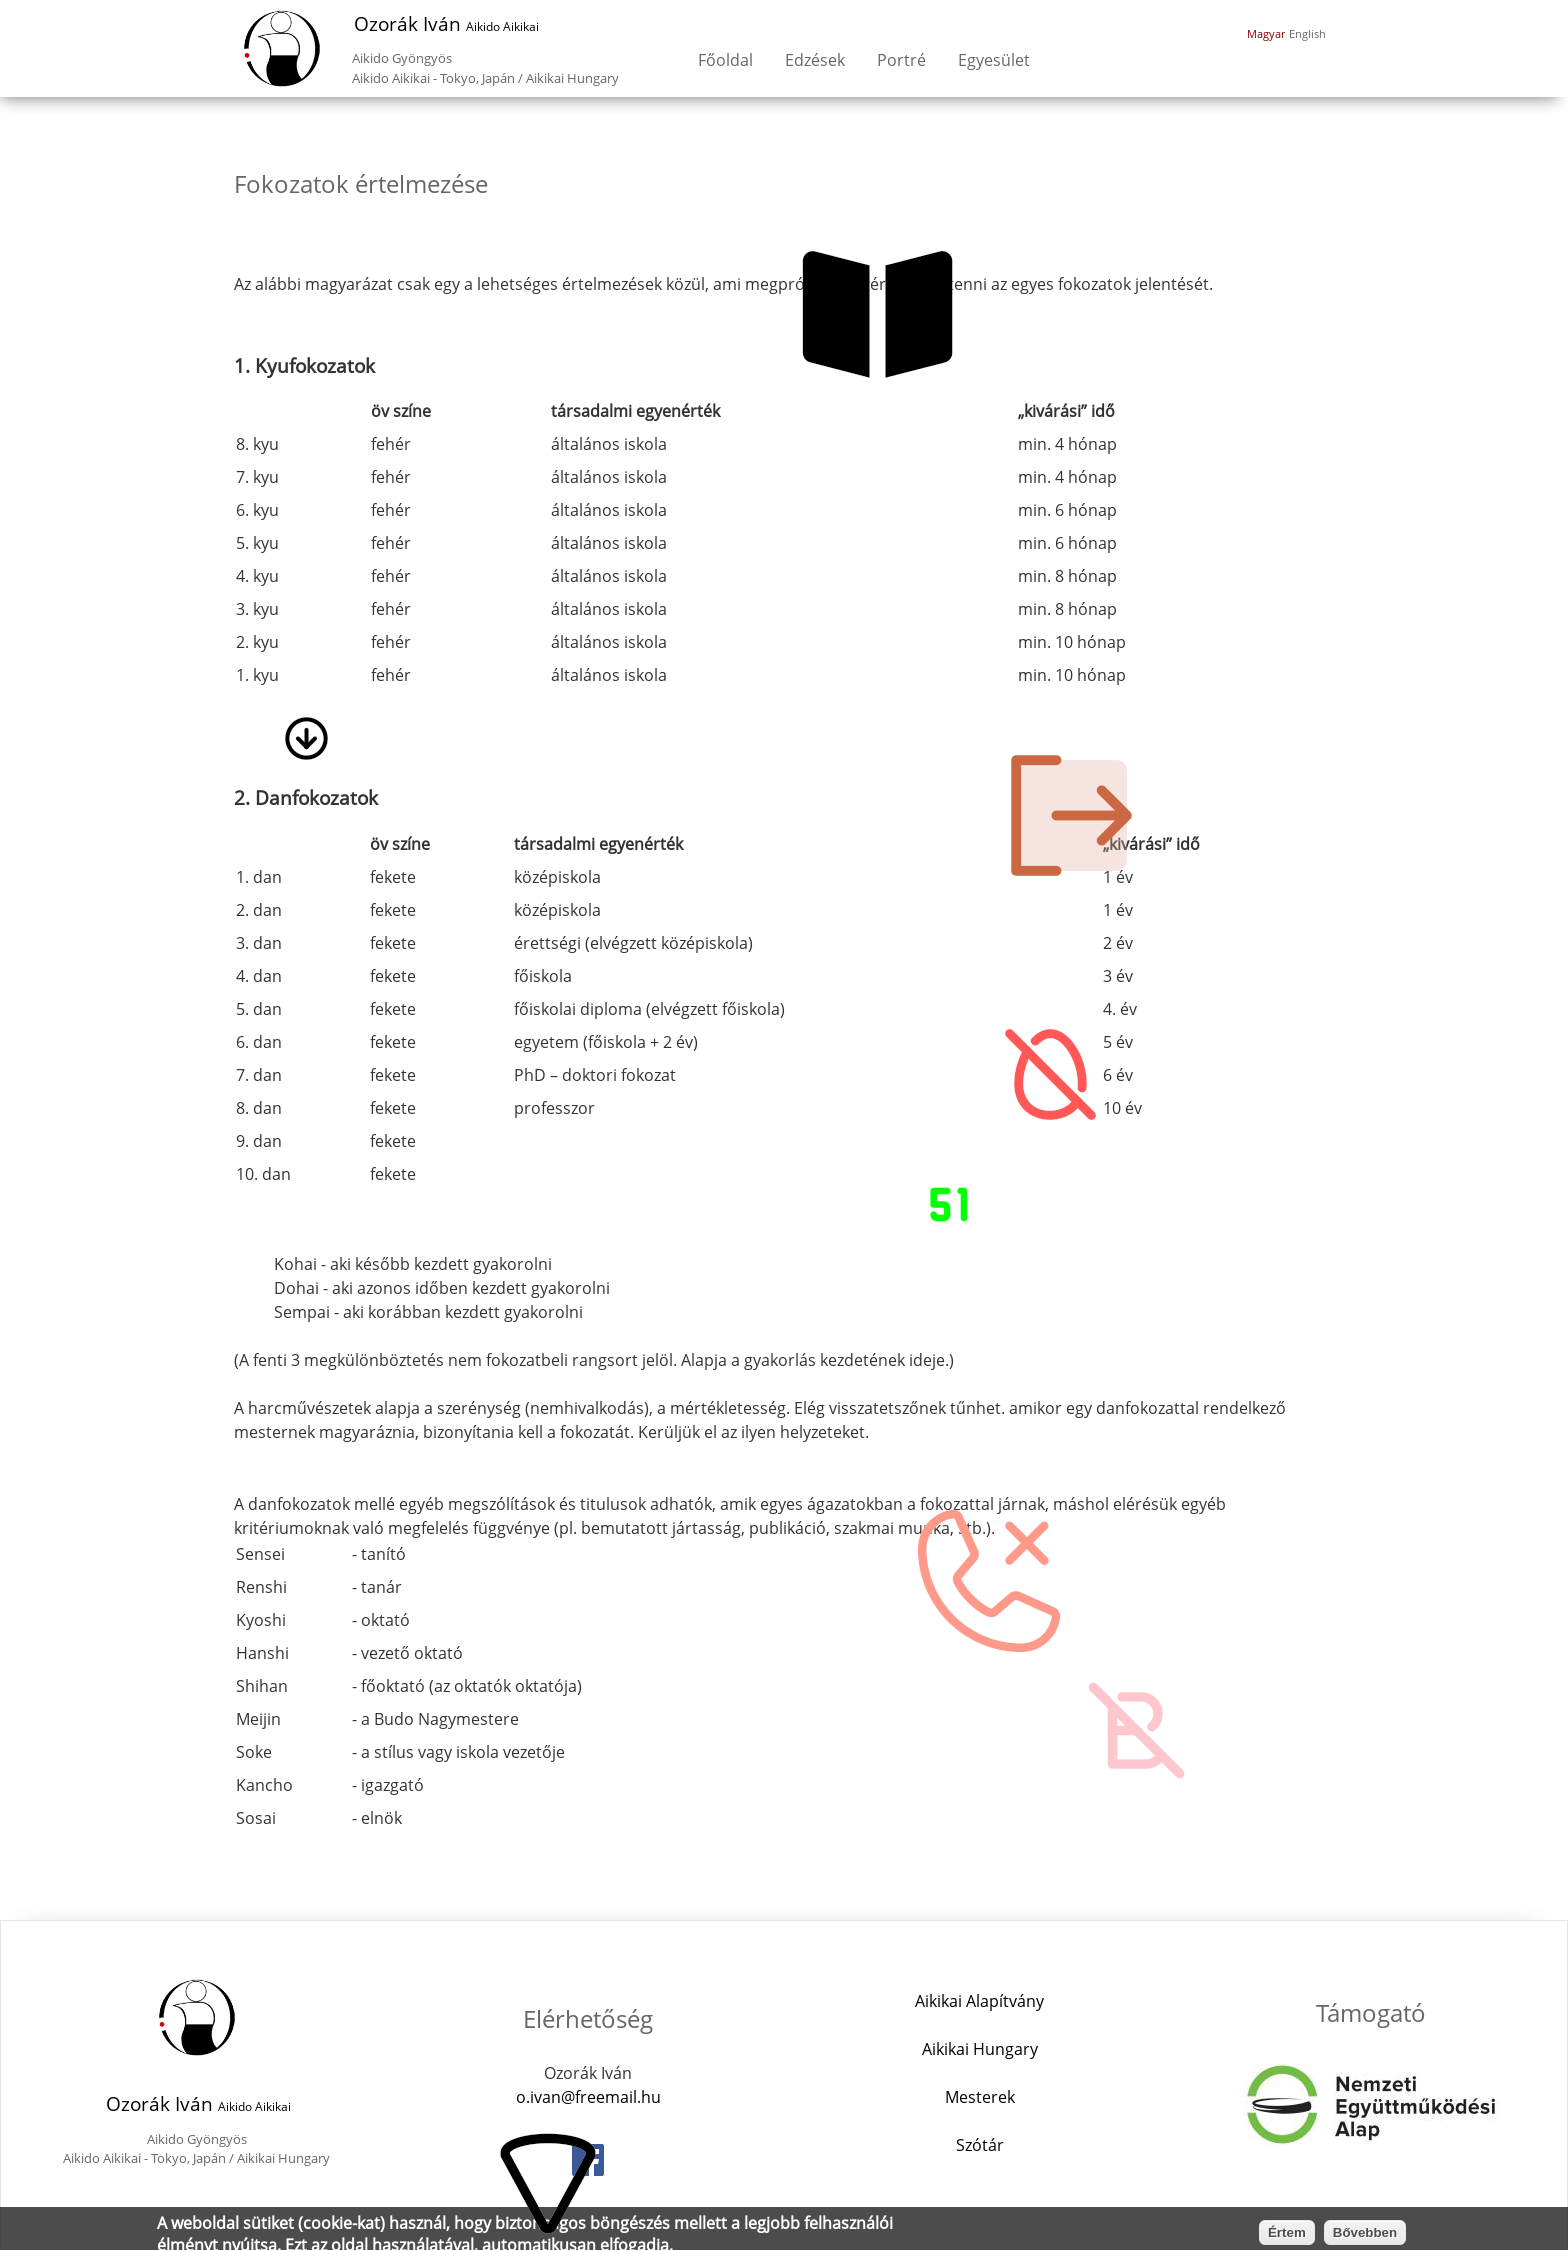 The height and width of the screenshot is (2250, 1568). What do you see at coordinates (1136, 1730) in the screenshot?
I see `disable bold text formatting` at bounding box center [1136, 1730].